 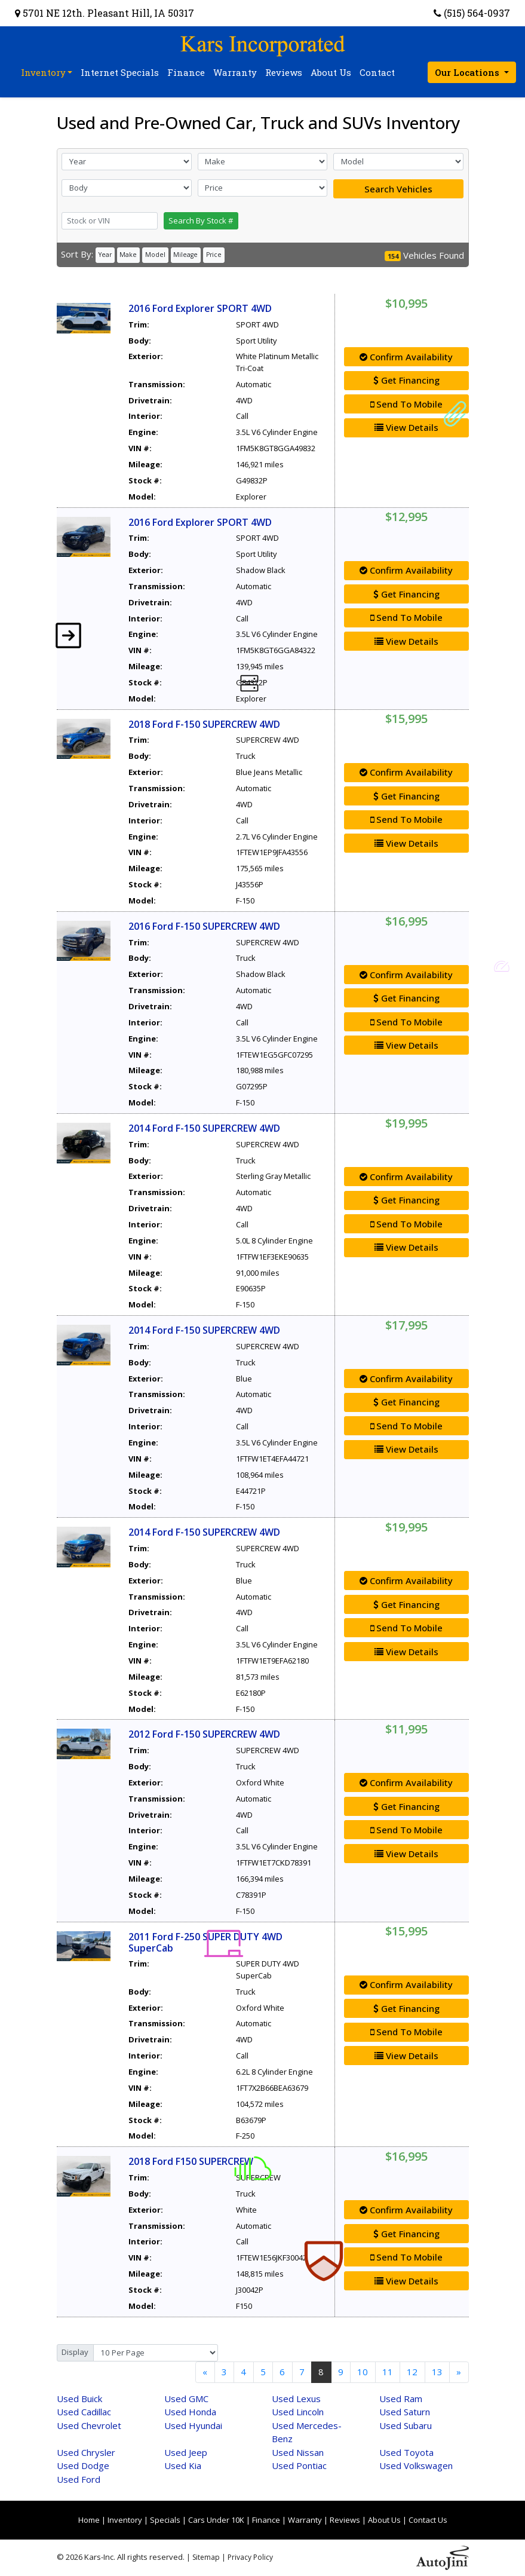 What do you see at coordinates (249, 683) in the screenshot?
I see `access storage or server settings` at bounding box center [249, 683].